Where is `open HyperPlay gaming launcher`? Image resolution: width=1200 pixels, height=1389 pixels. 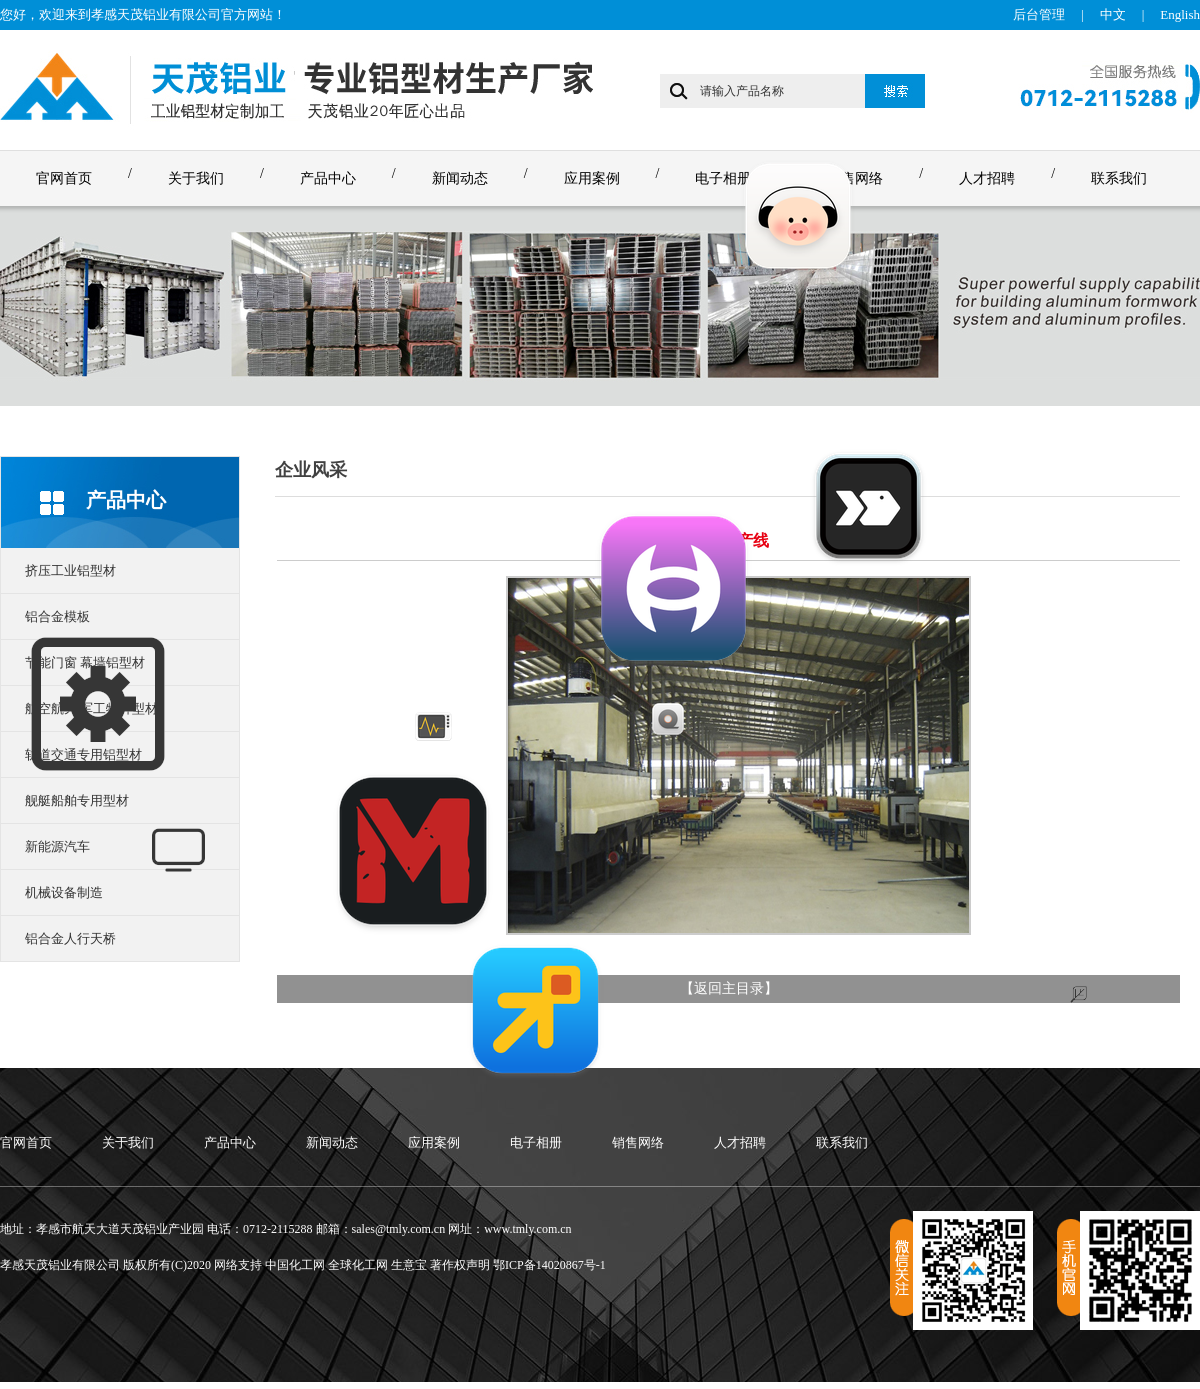
open HyperPlay gaming launcher is located at coordinates (673, 588).